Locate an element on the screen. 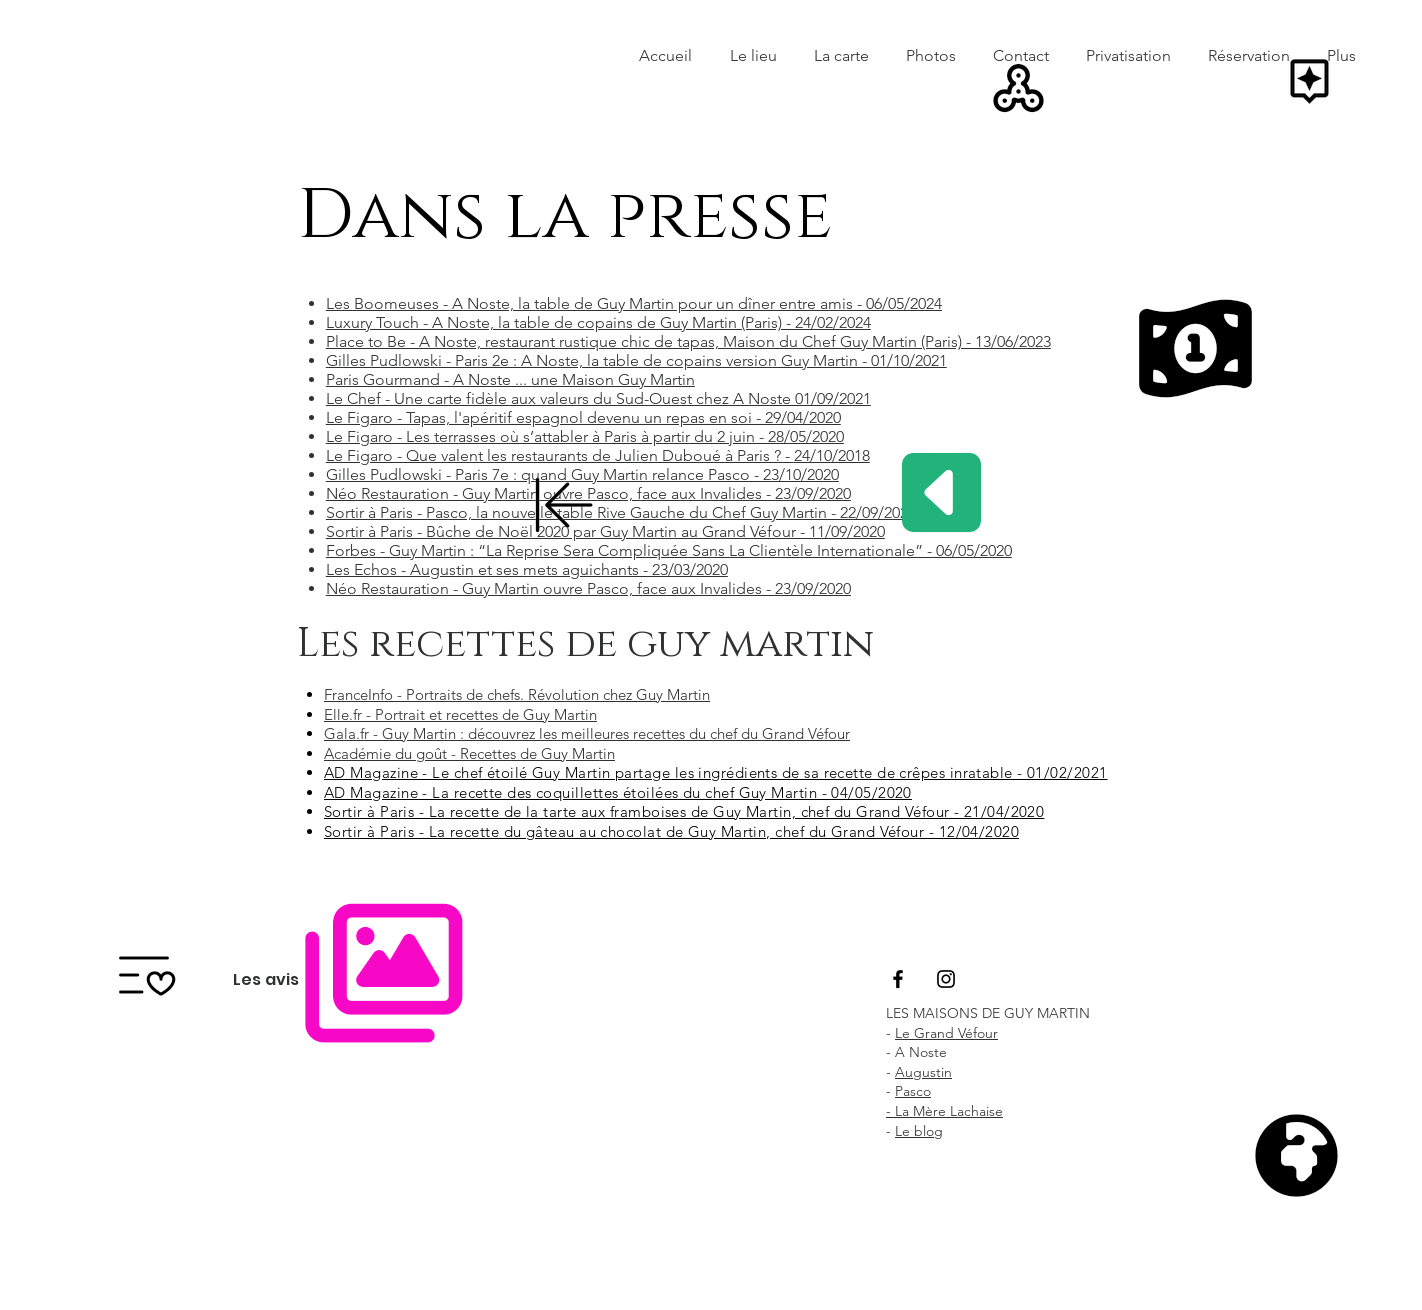 The image size is (1422, 1310). view photo gallery is located at coordinates (388, 968).